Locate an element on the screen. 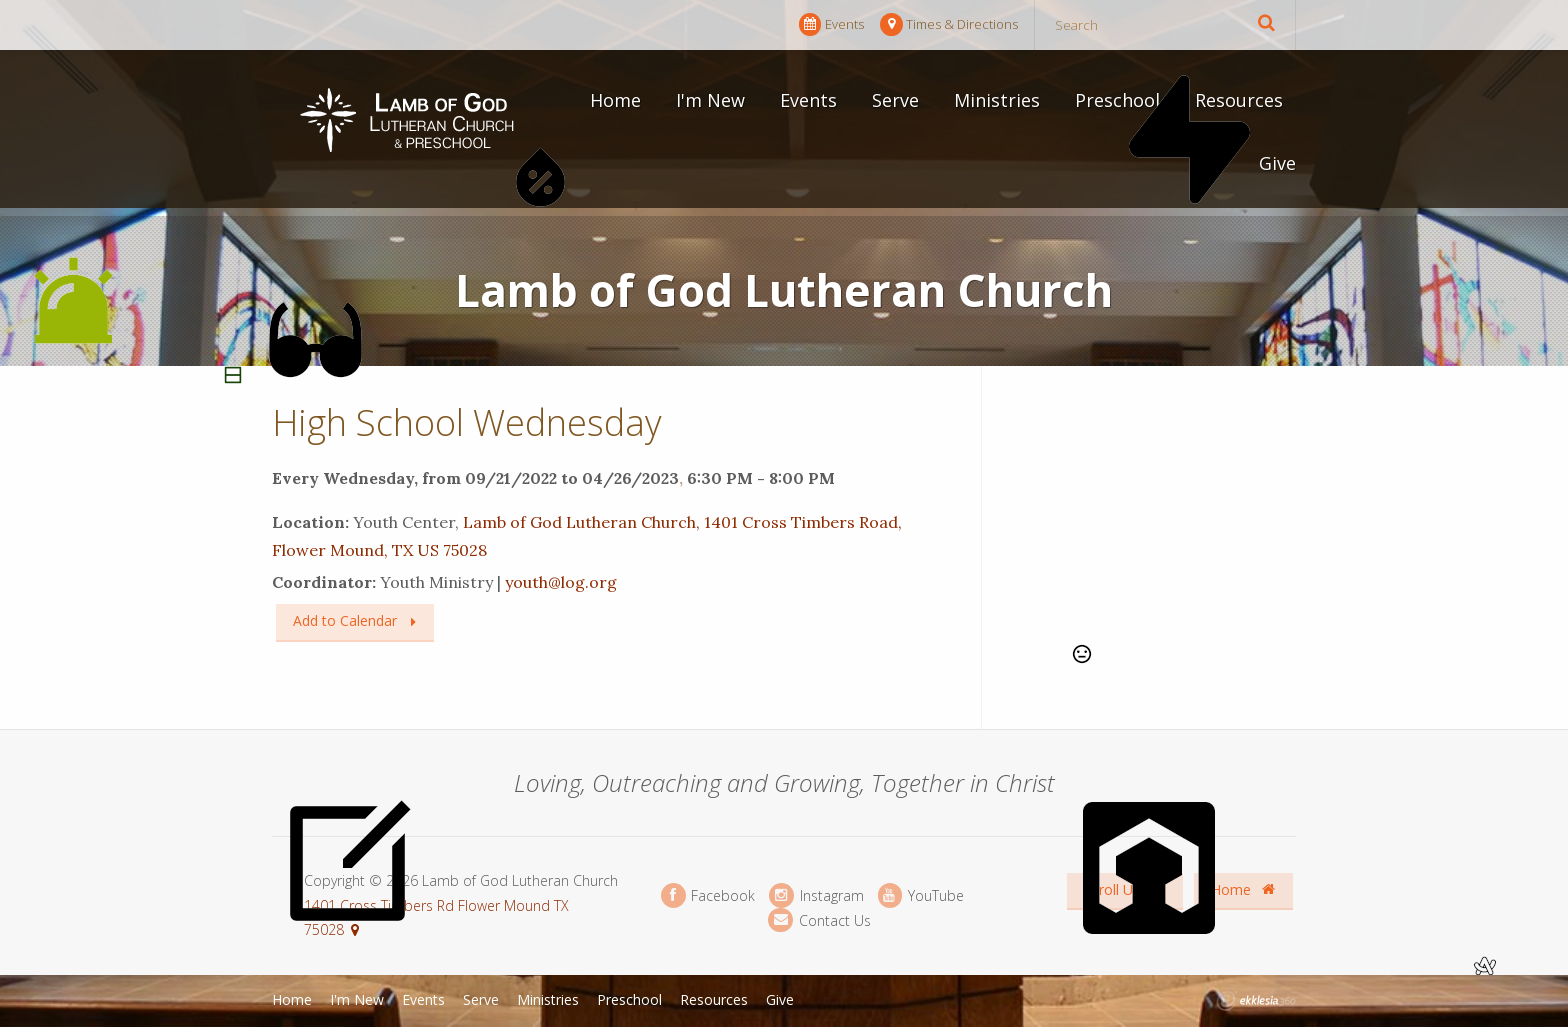  enable reading mode or accessibility features is located at coordinates (315, 343).